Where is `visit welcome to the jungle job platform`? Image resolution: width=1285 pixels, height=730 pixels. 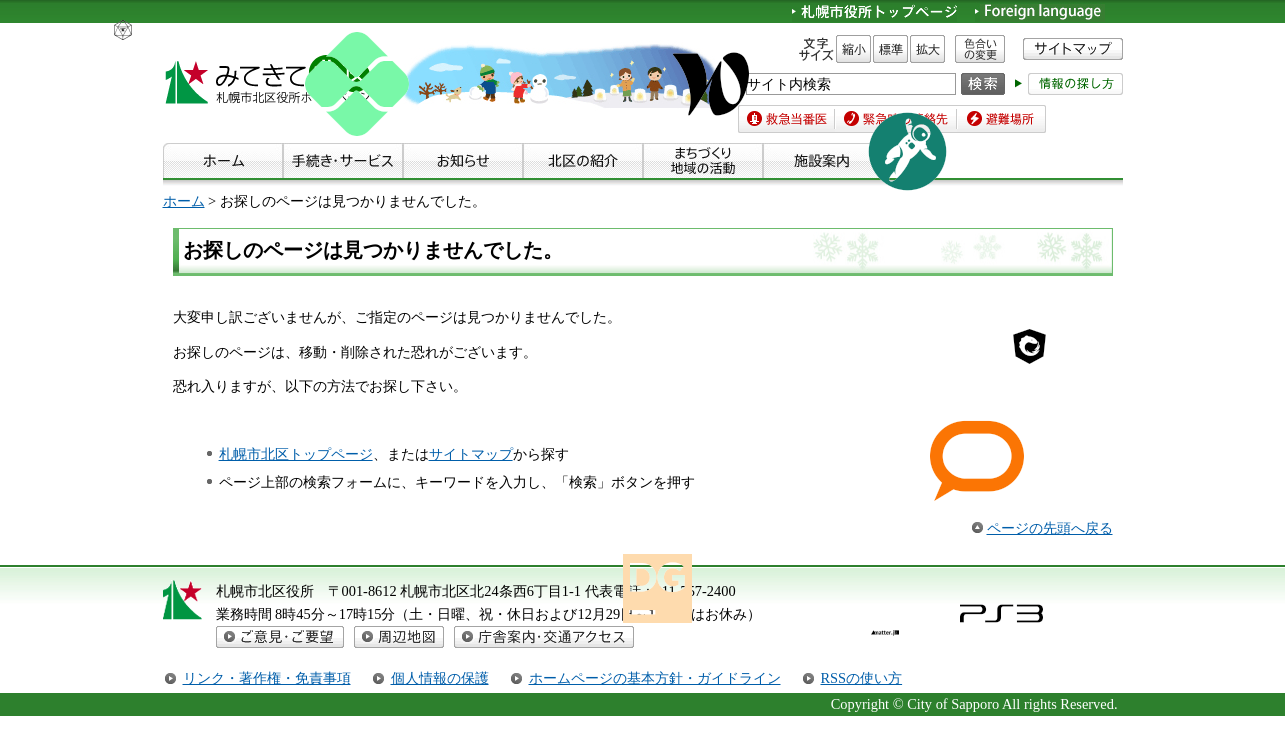
visit welcome to the jungle job platform is located at coordinates (711, 84).